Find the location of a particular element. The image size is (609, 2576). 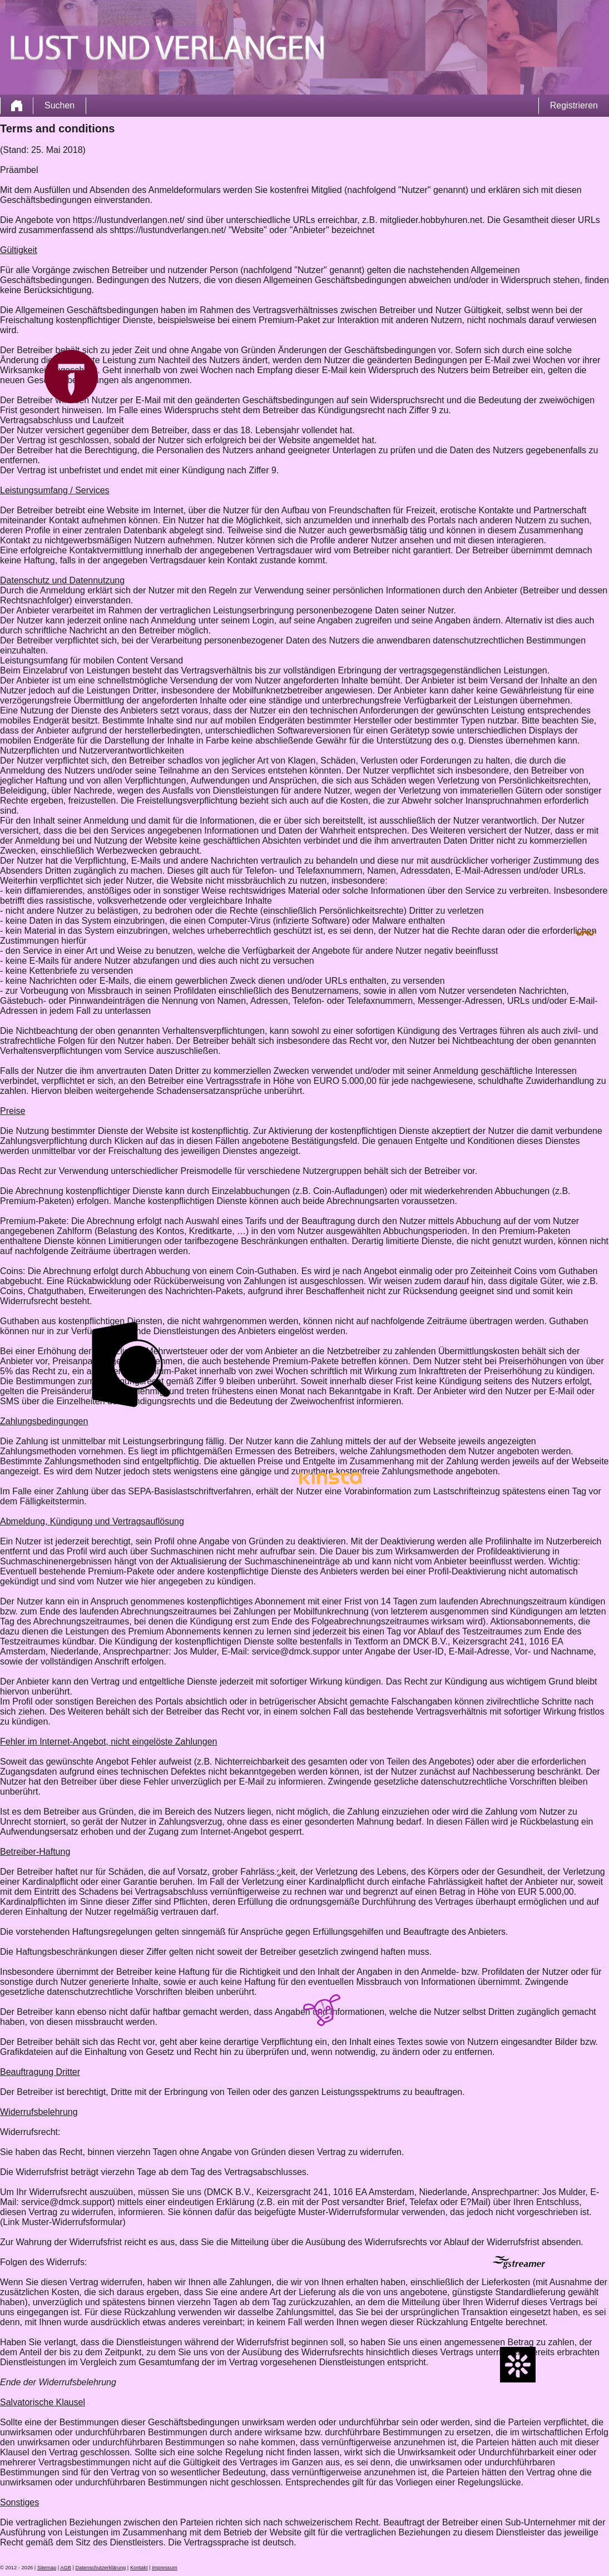

gstreamer multimedia framework logo is located at coordinates (519, 2262).